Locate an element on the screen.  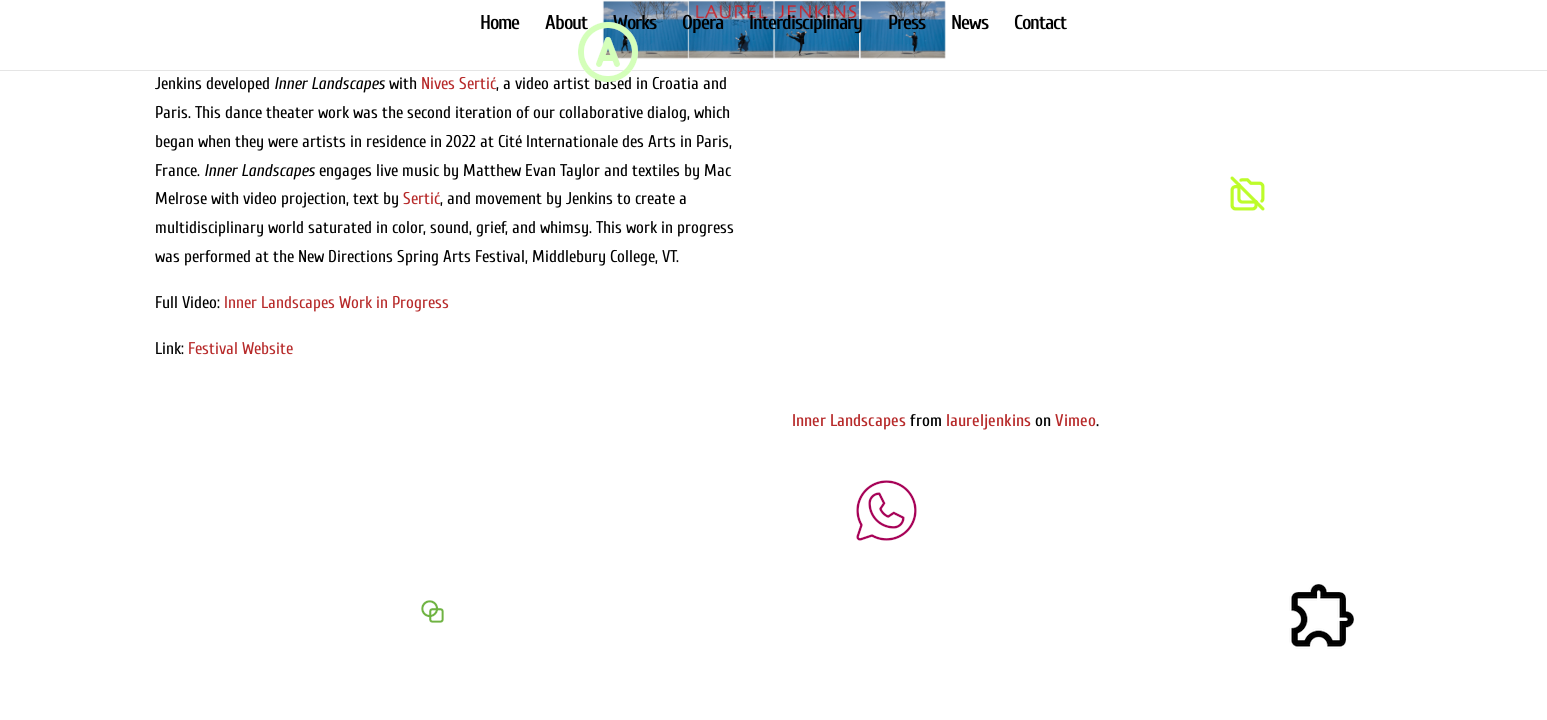
folders are disabled or unavailable is located at coordinates (1247, 193).